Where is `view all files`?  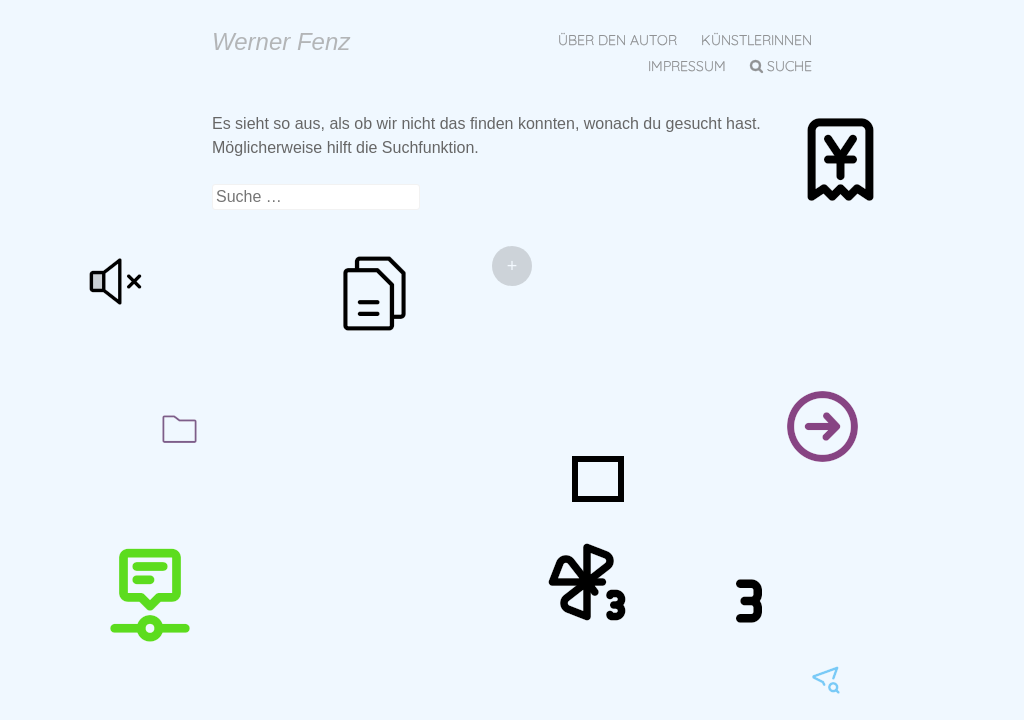
view all files is located at coordinates (374, 293).